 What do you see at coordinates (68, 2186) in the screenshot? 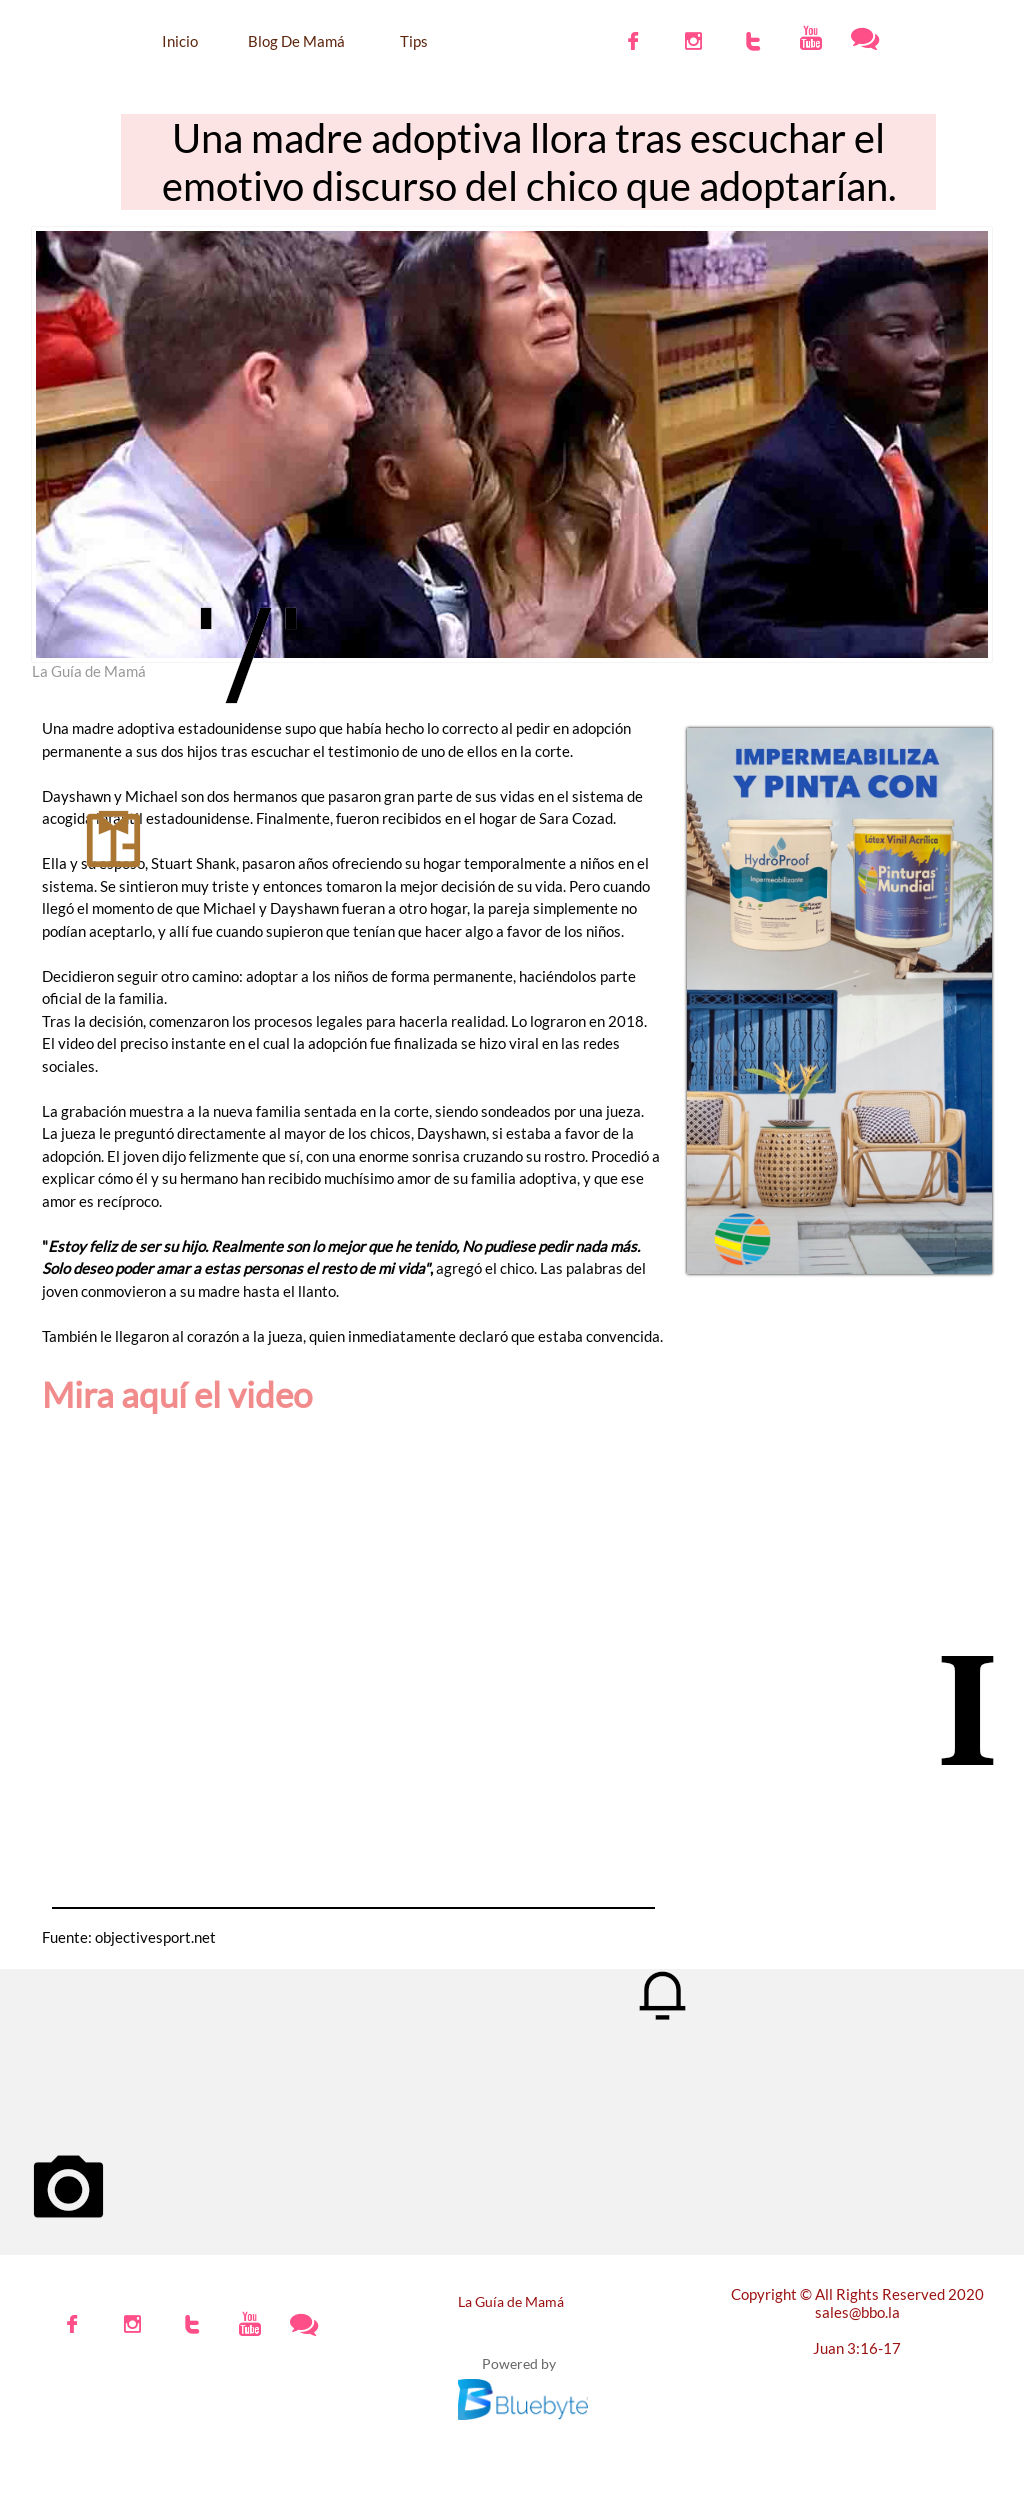
I see `take a photo` at bounding box center [68, 2186].